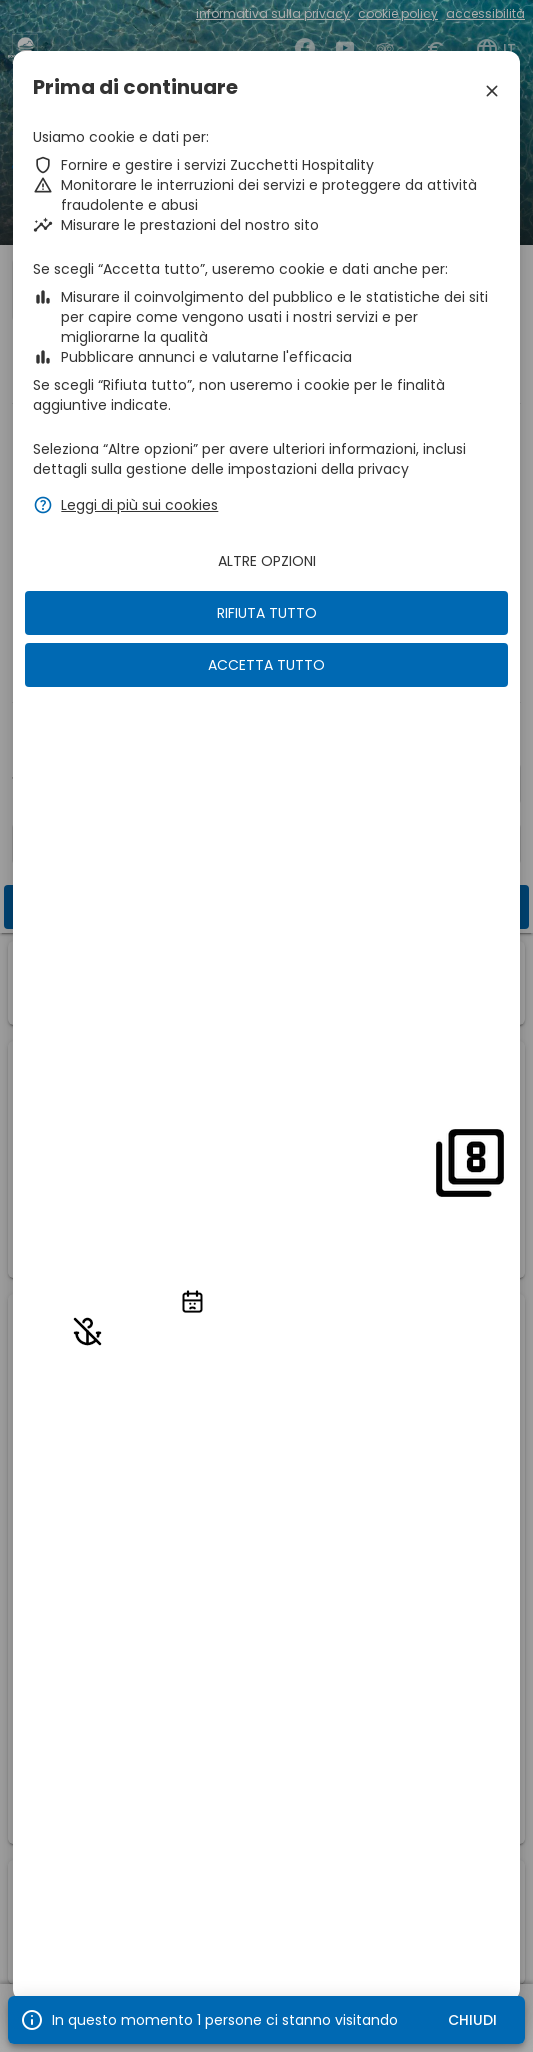 The width and height of the screenshot is (533, 2052). Describe the element at coordinates (470, 1163) in the screenshot. I see `view layer 8 or item 8 in a stack` at that location.